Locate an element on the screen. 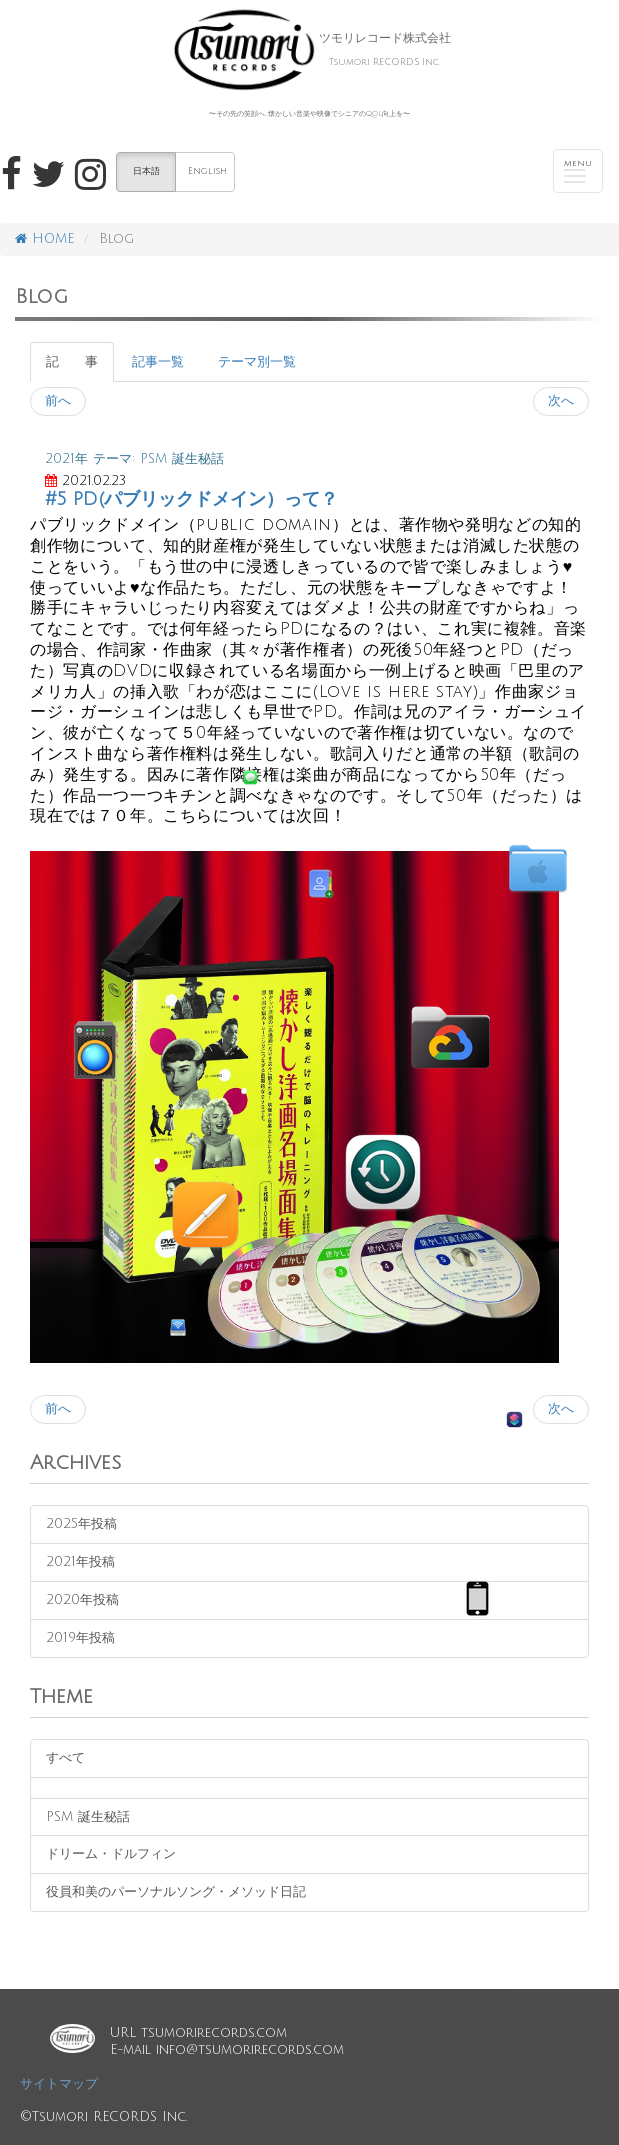 This screenshot has height=2145, width=619. open google cloud platform project folder is located at coordinates (450, 1039).